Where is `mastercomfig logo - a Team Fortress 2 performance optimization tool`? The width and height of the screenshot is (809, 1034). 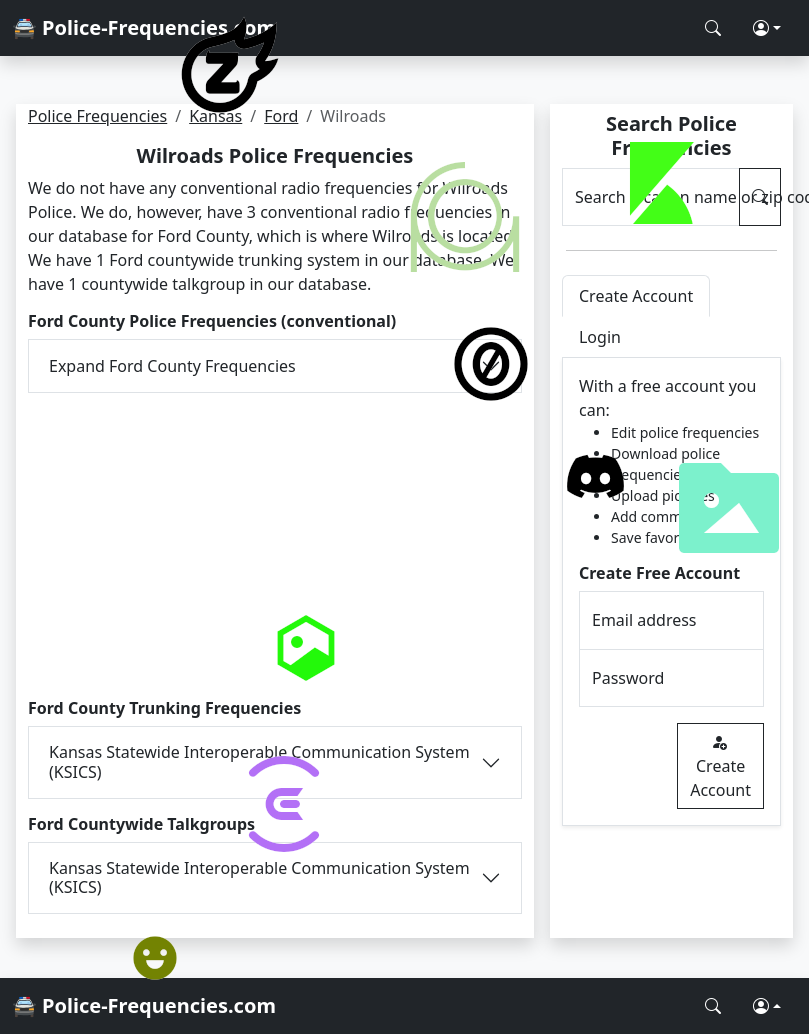
mastercomfig logo - a Team Fortress 2 performance optimization tool is located at coordinates (465, 217).